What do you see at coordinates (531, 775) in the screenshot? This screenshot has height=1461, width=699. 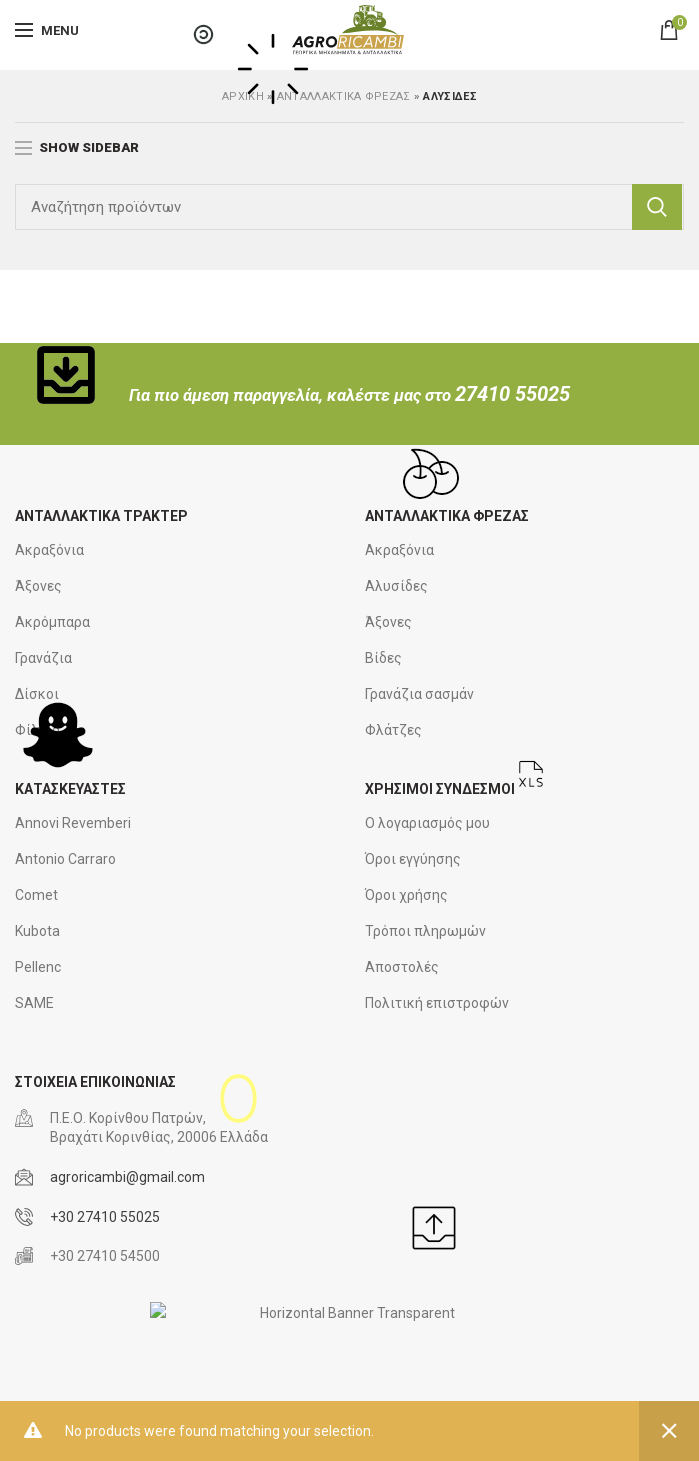 I see `open or view an excel spreadsheet file` at bounding box center [531, 775].